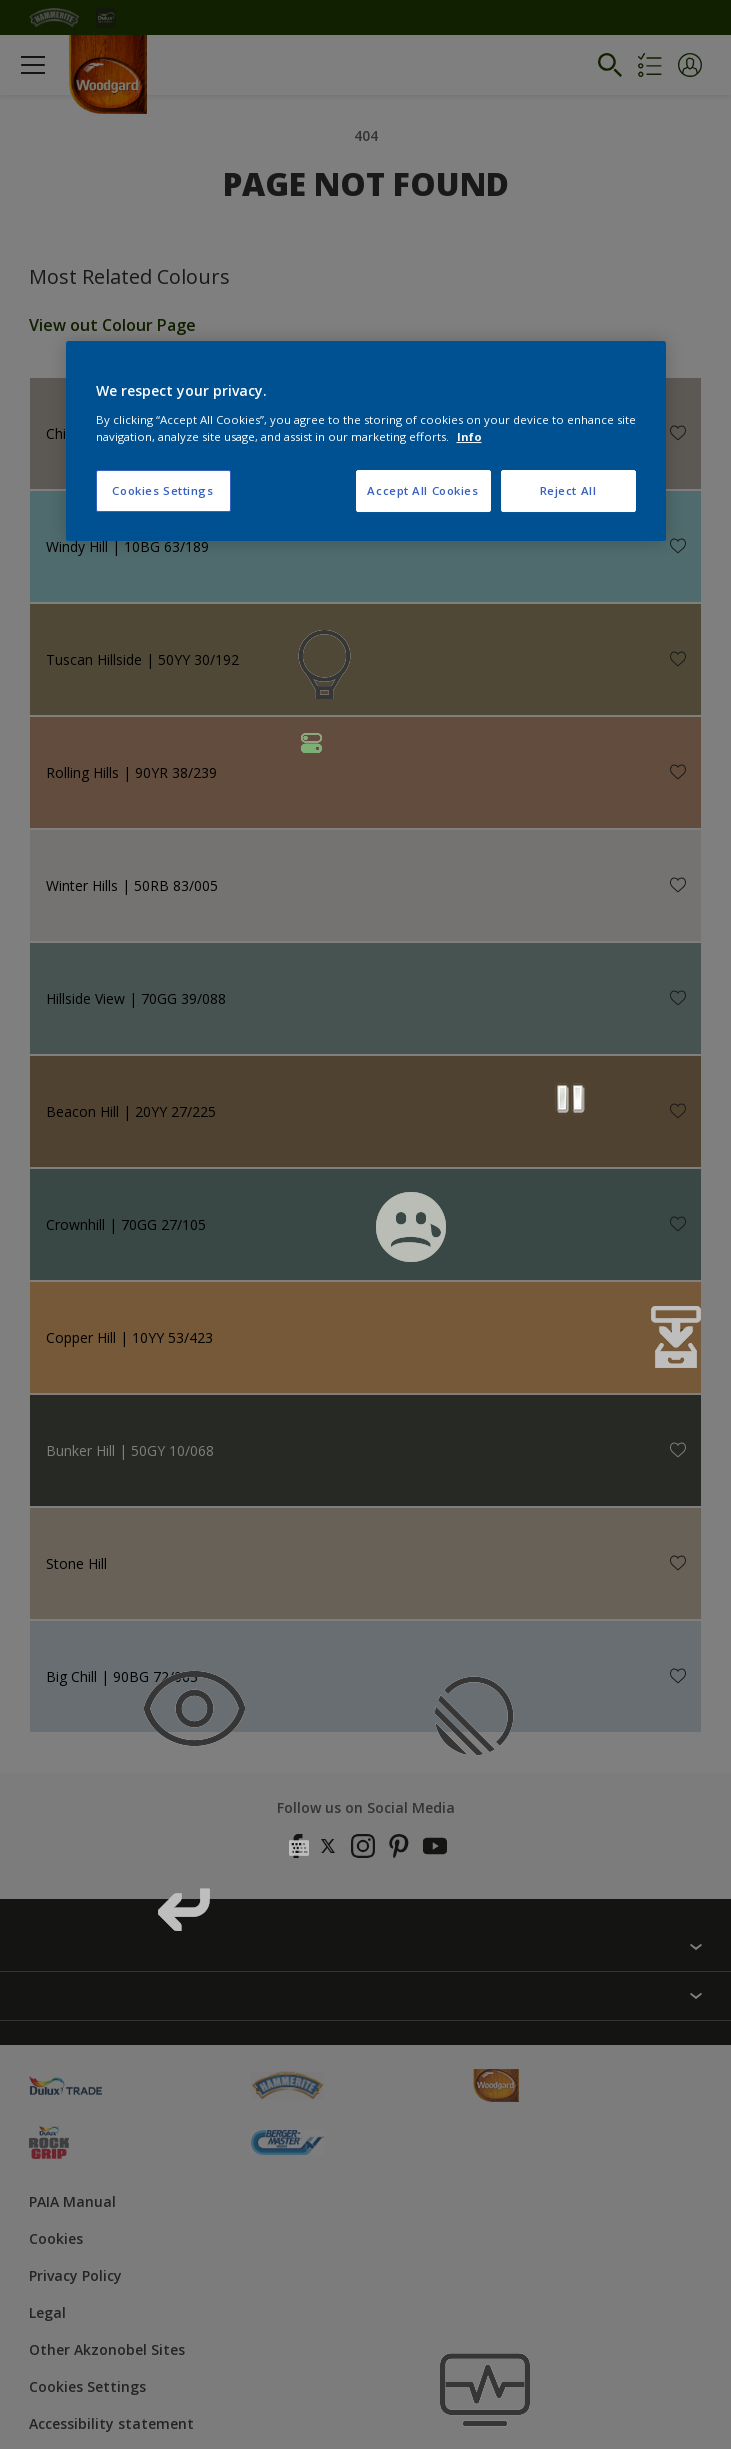 Image resolution: width=731 pixels, height=2449 pixels. I want to click on access device diagnostics and system health, so click(485, 2387).